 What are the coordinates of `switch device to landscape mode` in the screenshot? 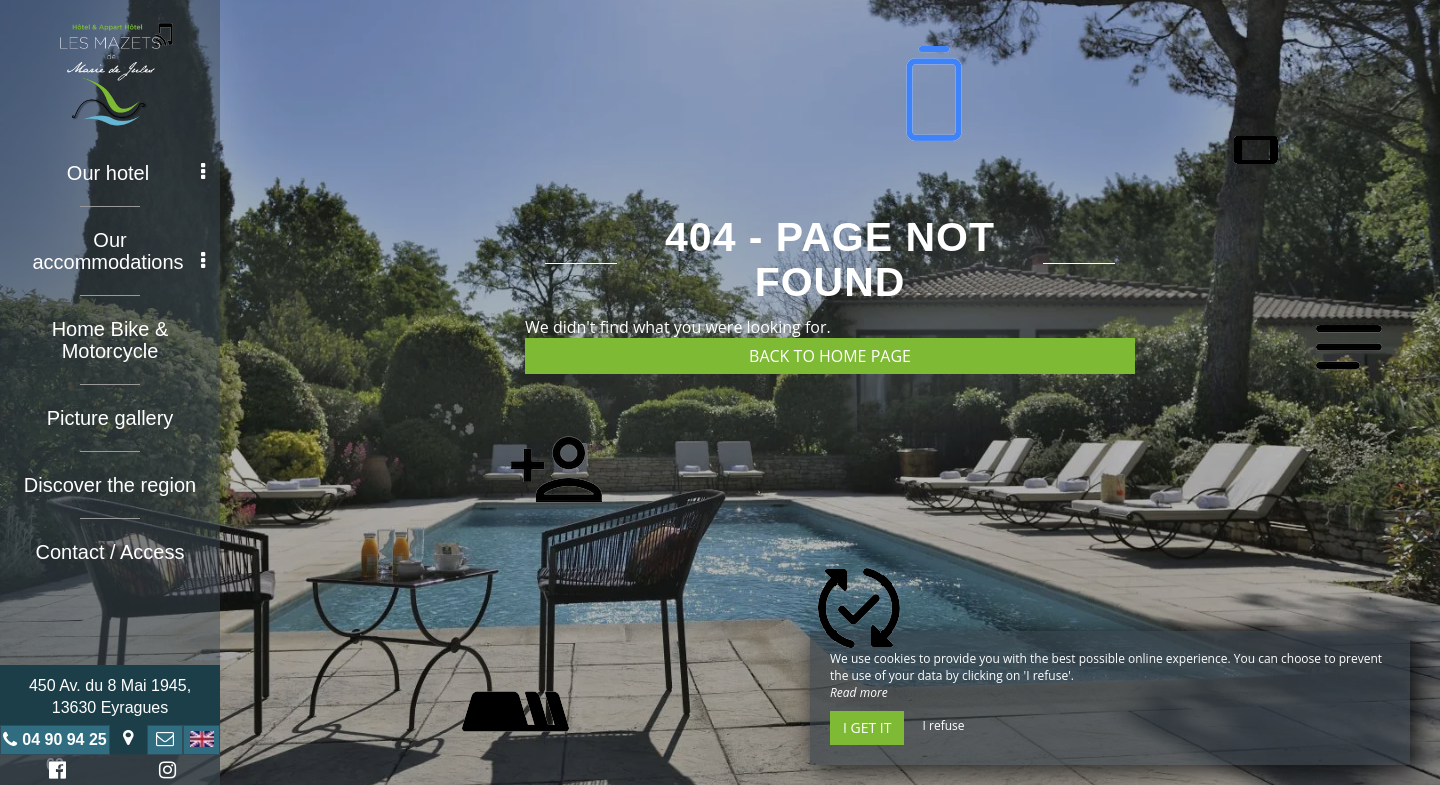 It's located at (1256, 150).